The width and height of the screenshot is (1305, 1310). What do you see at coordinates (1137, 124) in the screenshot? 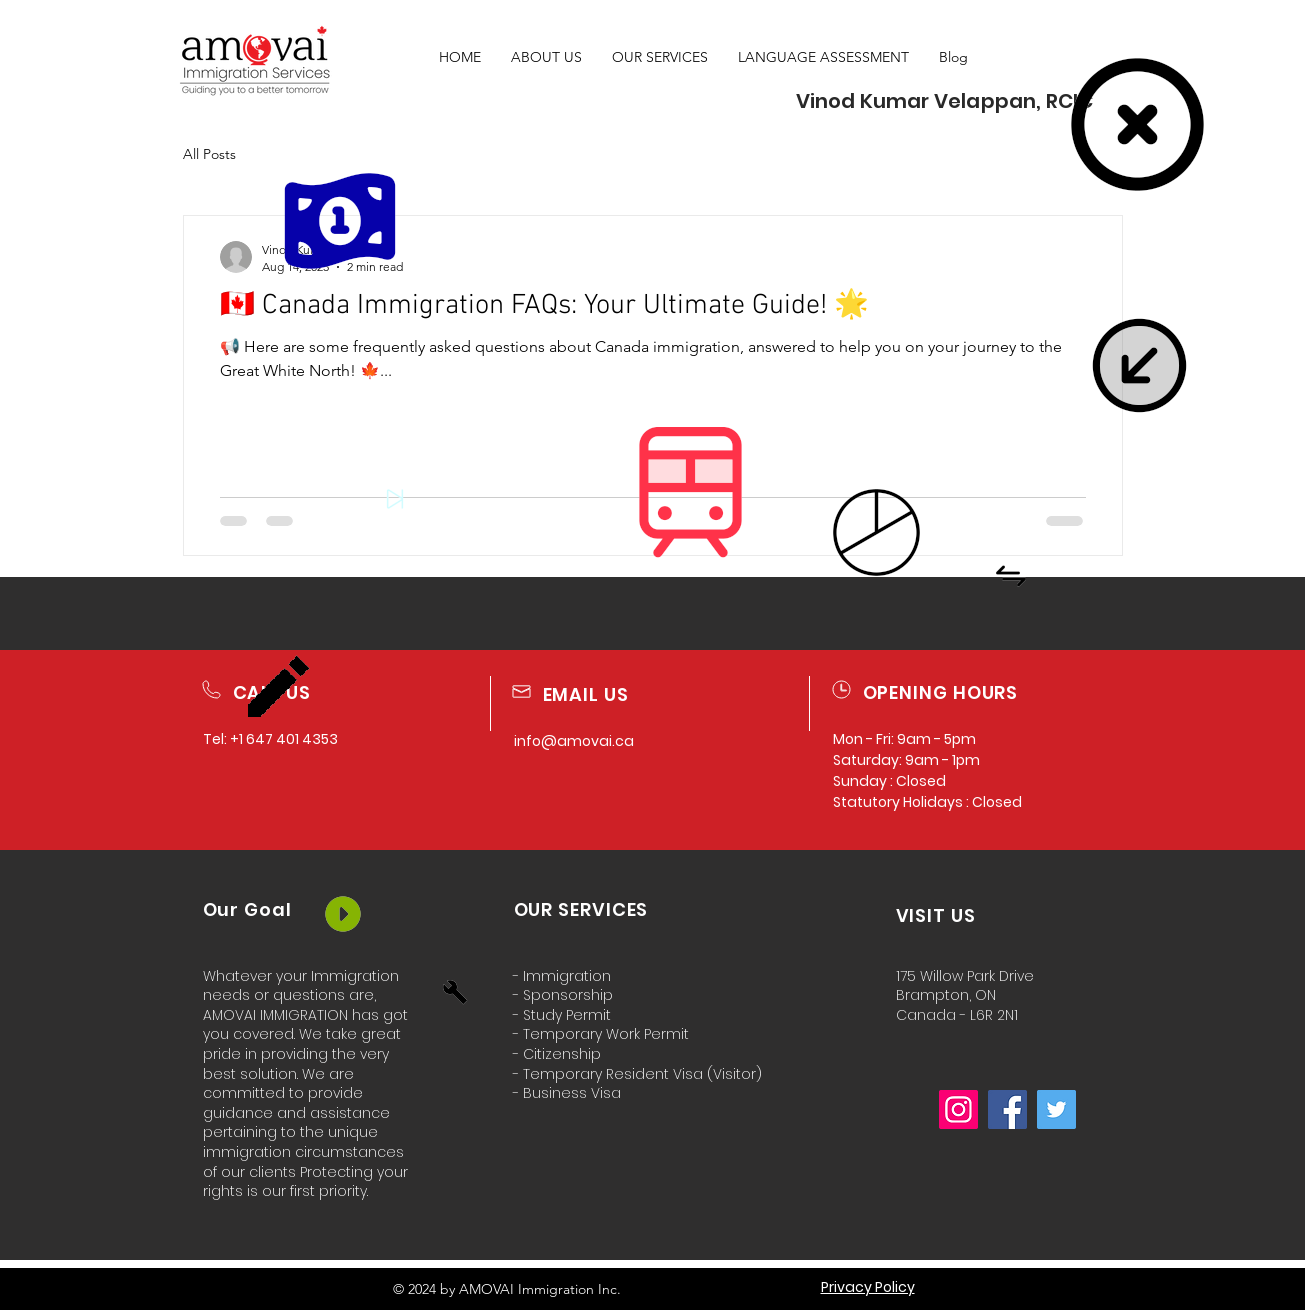
I see `close or dismiss a dialog` at bounding box center [1137, 124].